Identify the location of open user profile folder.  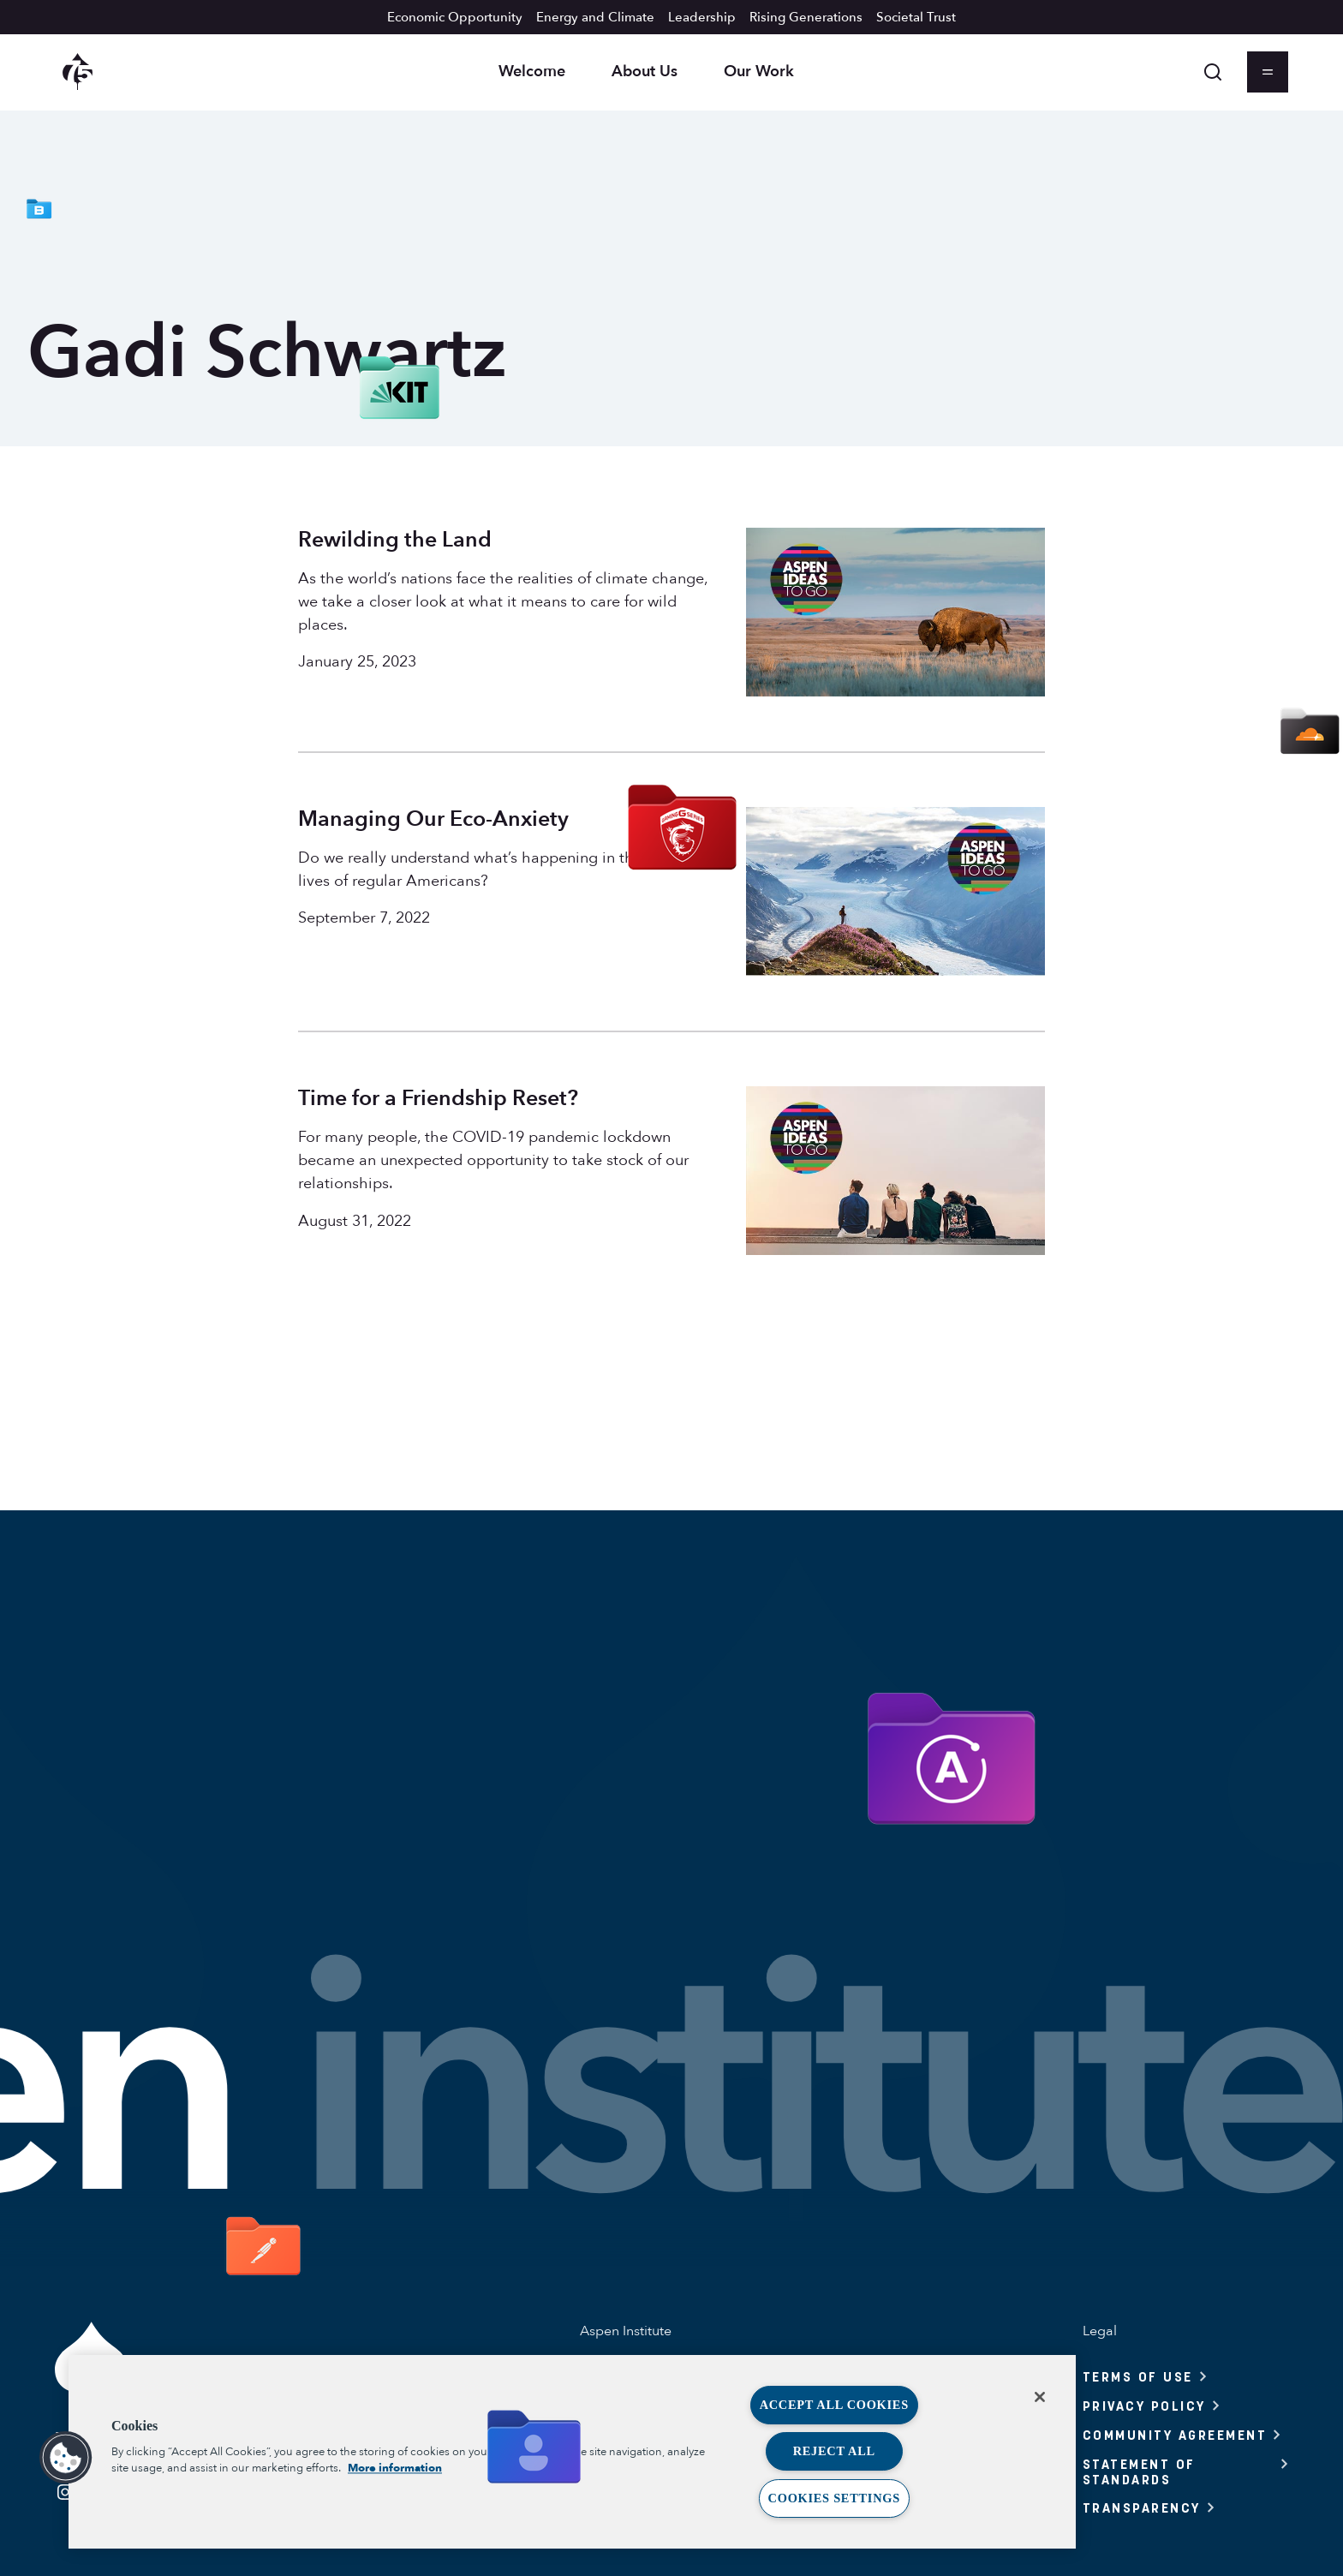
(534, 2449).